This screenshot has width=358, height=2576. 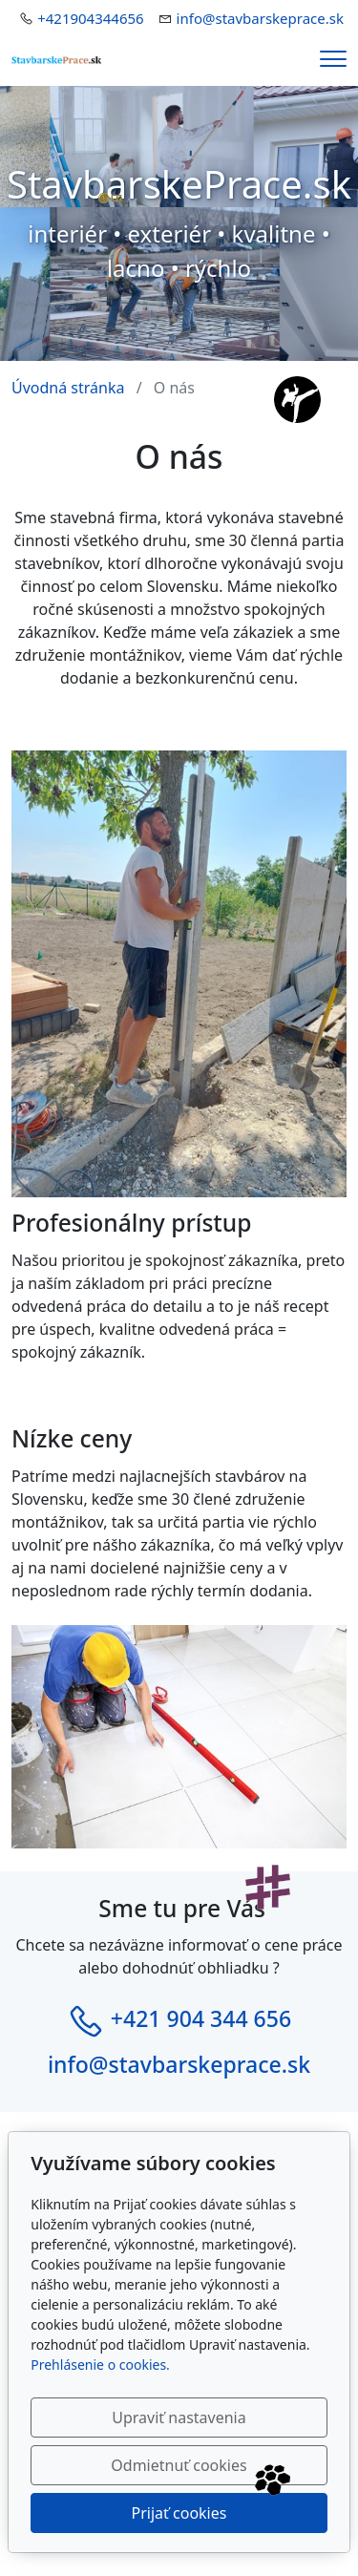 I want to click on sharp electronics brand logo, so click(x=267, y=1887).